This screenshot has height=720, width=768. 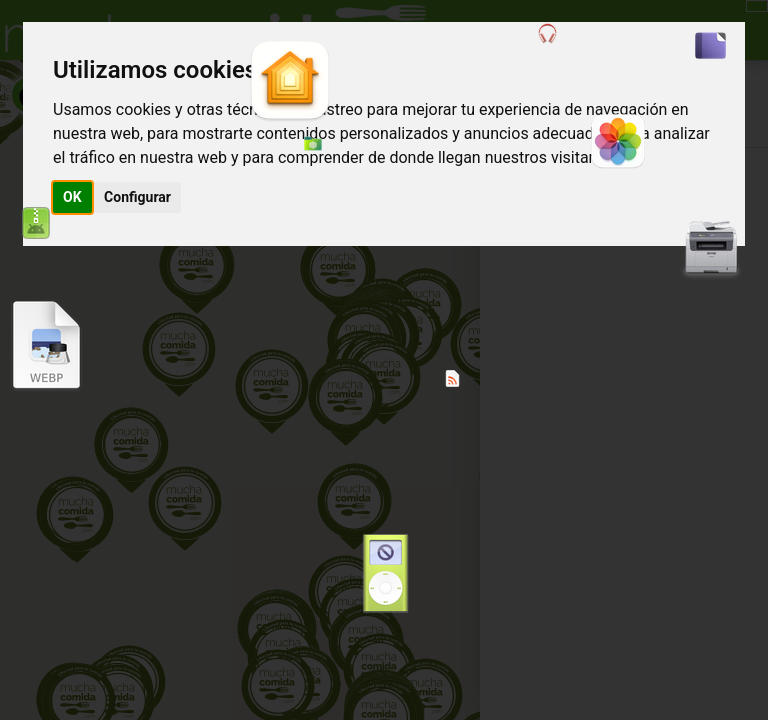 What do you see at coordinates (46, 346) in the screenshot?
I see `a webp image file` at bounding box center [46, 346].